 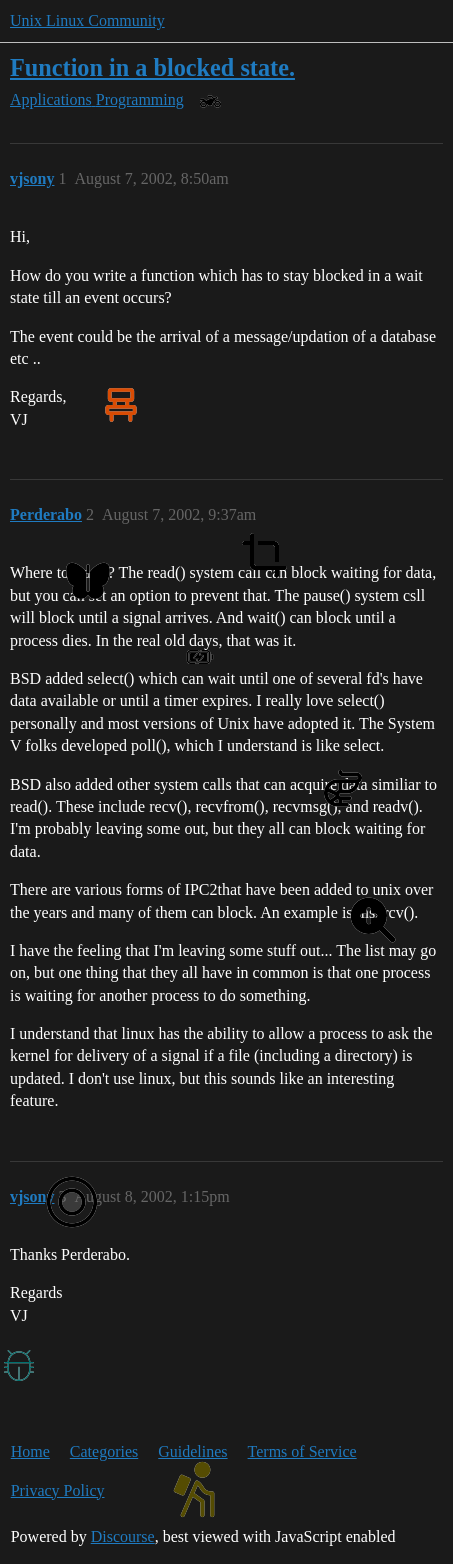 I want to click on report a bug or issue, so click(x=19, y=1365).